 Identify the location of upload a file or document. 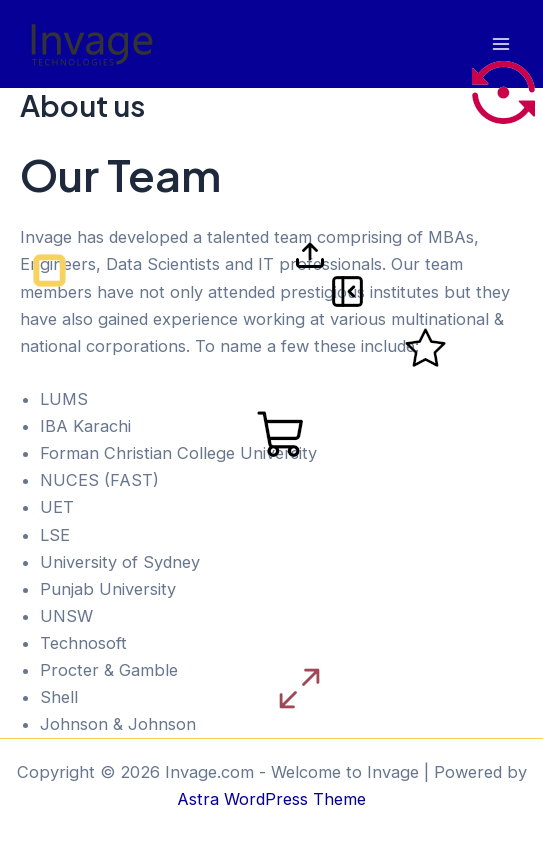
(310, 256).